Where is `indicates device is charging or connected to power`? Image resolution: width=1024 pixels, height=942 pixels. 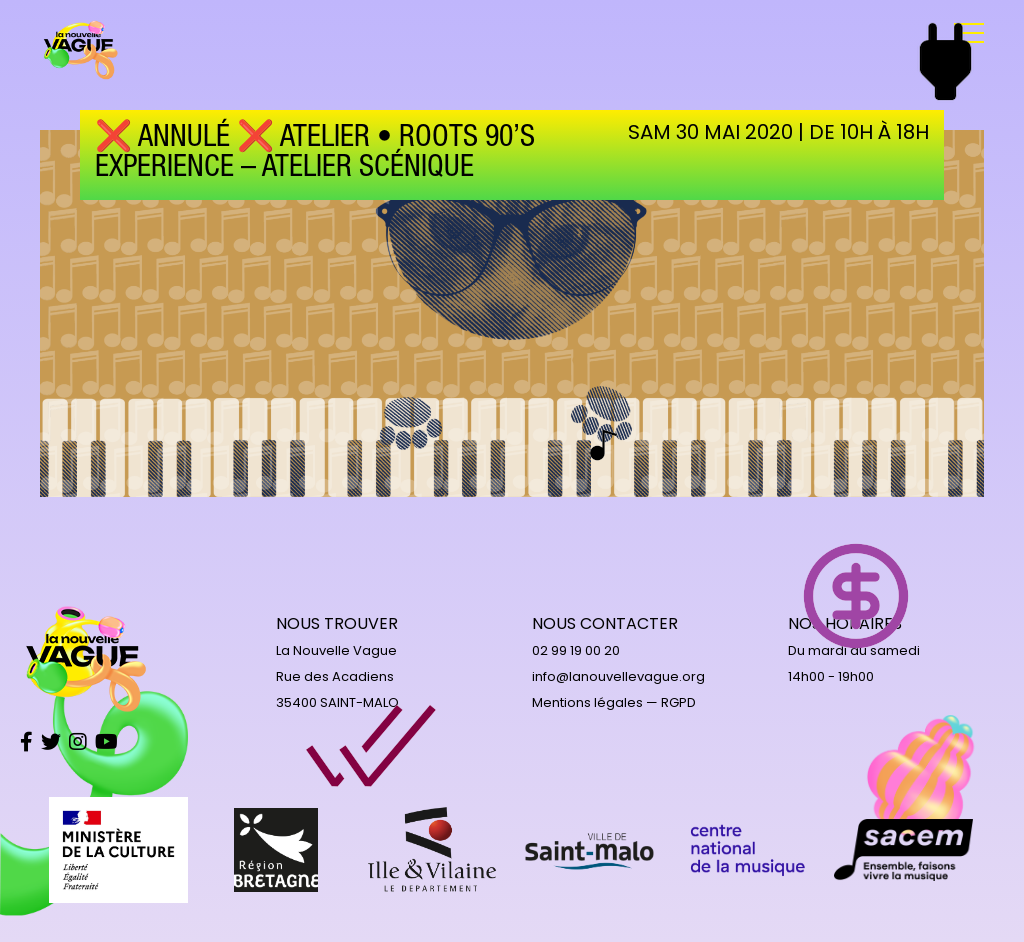 indicates device is charging or connected to power is located at coordinates (945, 61).